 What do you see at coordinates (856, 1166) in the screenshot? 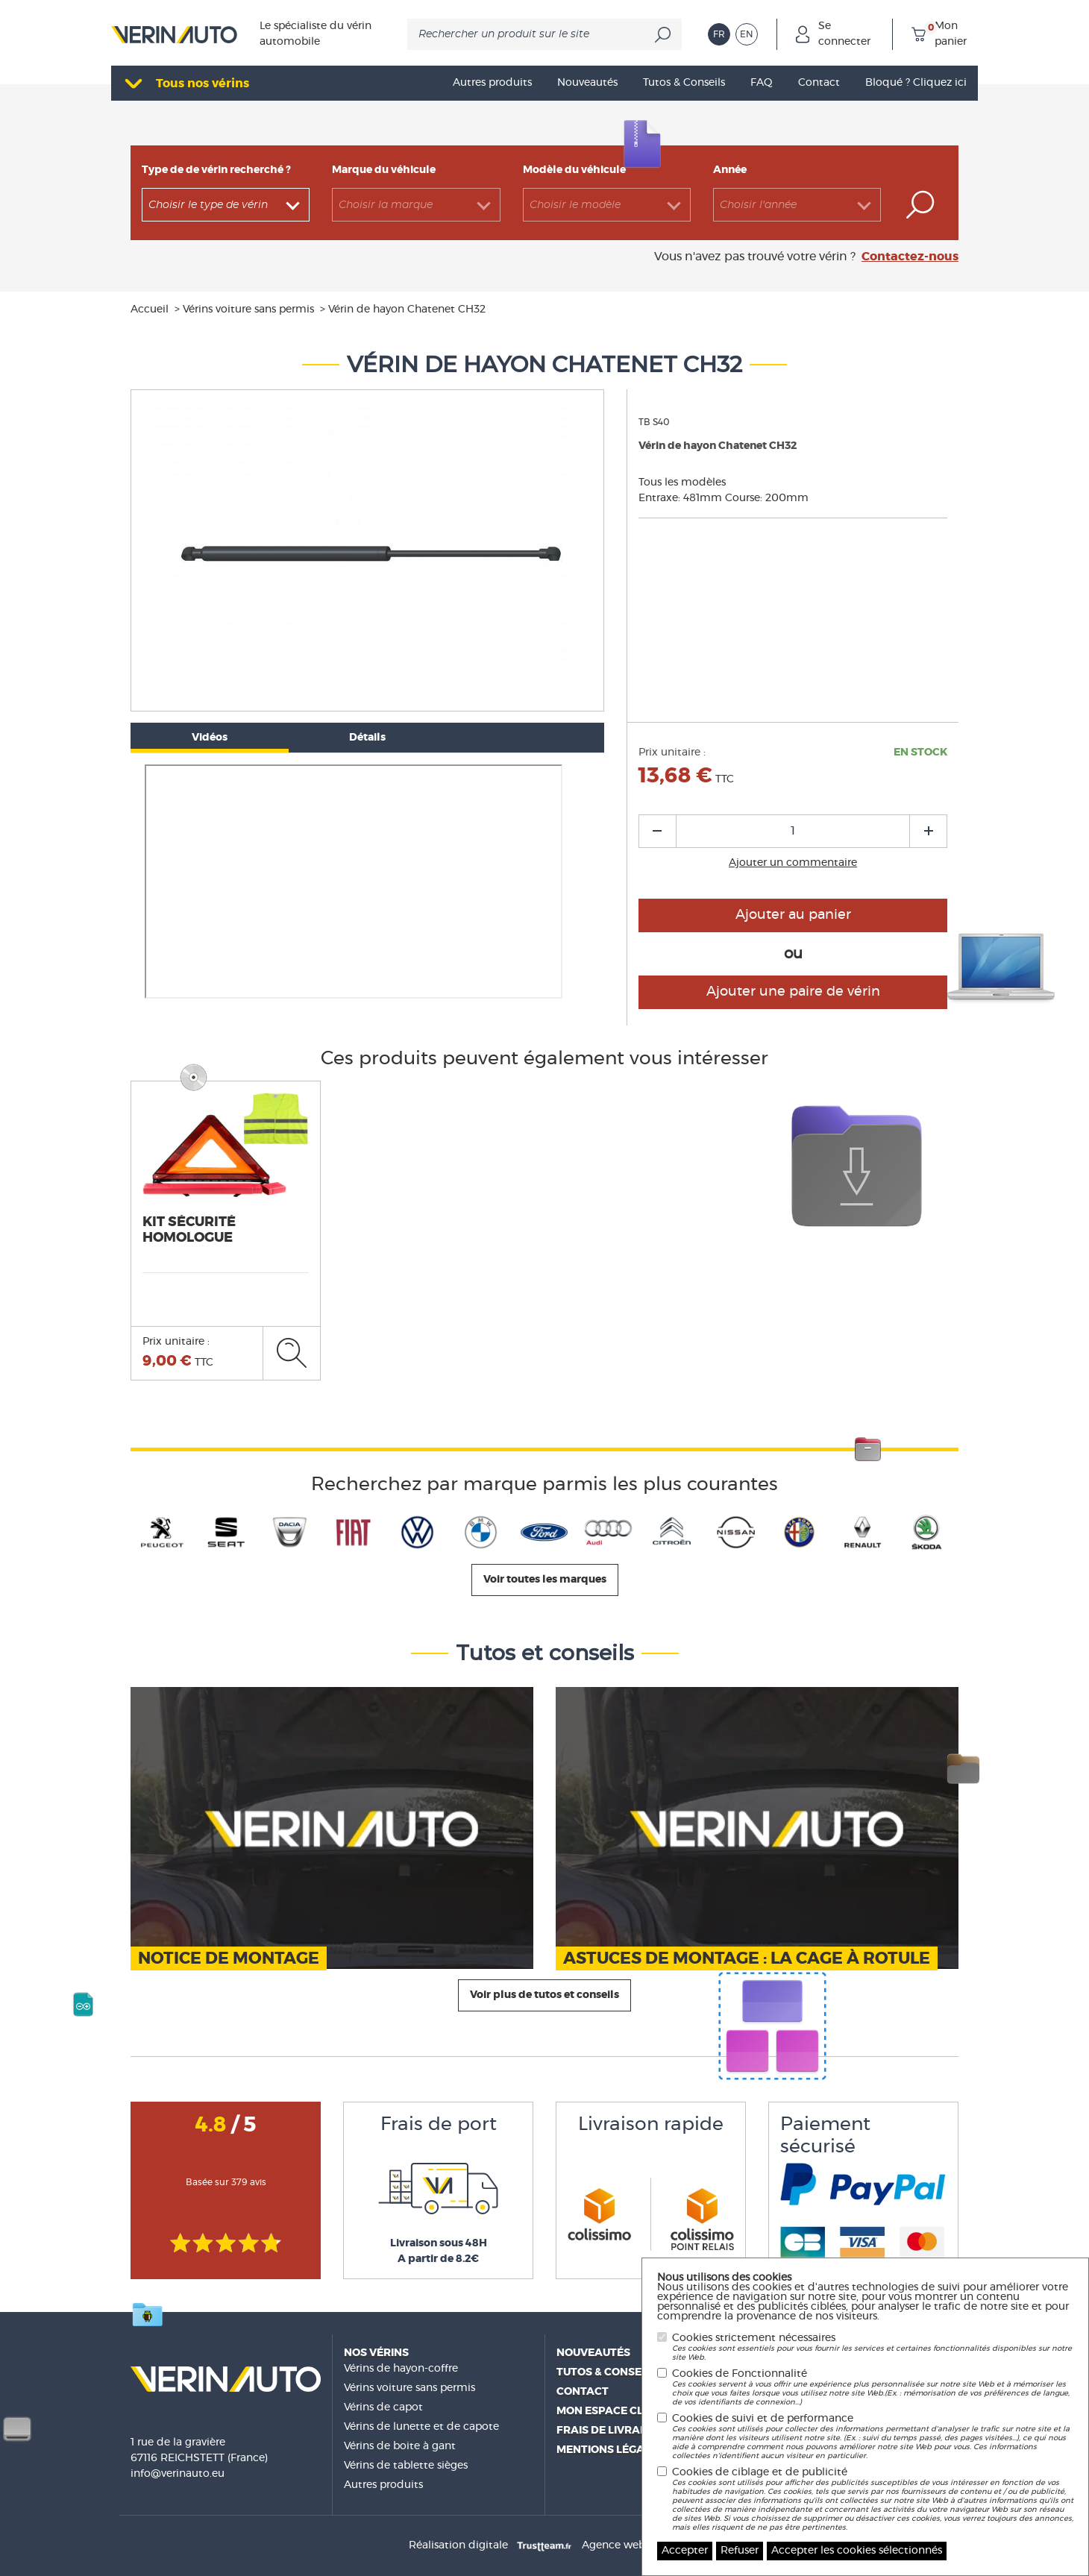
I see `open your downloads folder` at bounding box center [856, 1166].